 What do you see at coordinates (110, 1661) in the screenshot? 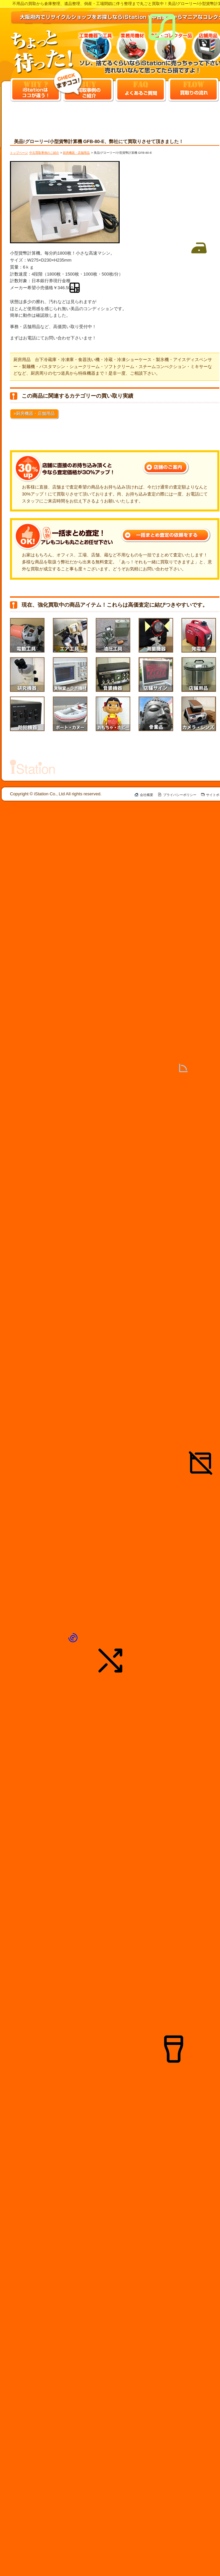
I see `swap or exchange items` at bounding box center [110, 1661].